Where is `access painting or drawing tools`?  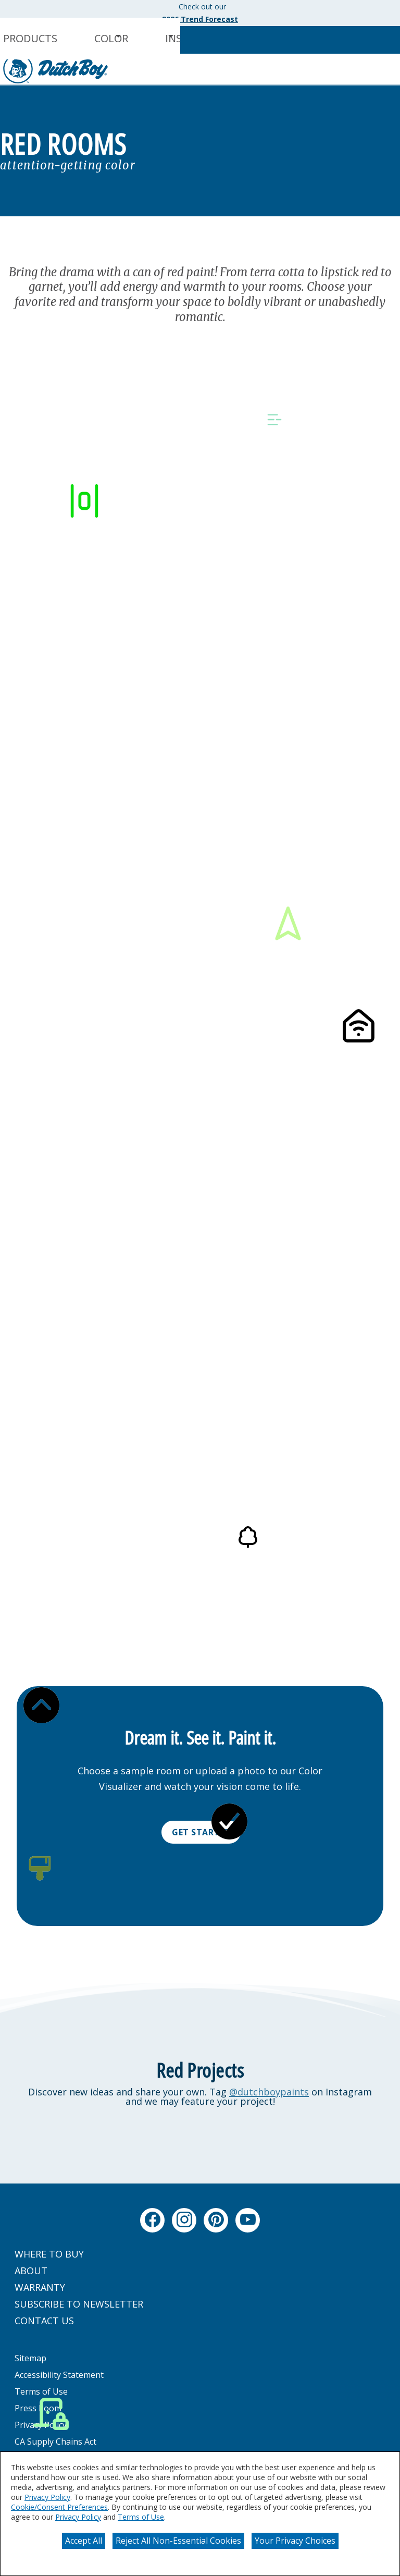
access painting or drawing tools is located at coordinates (40, 1868).